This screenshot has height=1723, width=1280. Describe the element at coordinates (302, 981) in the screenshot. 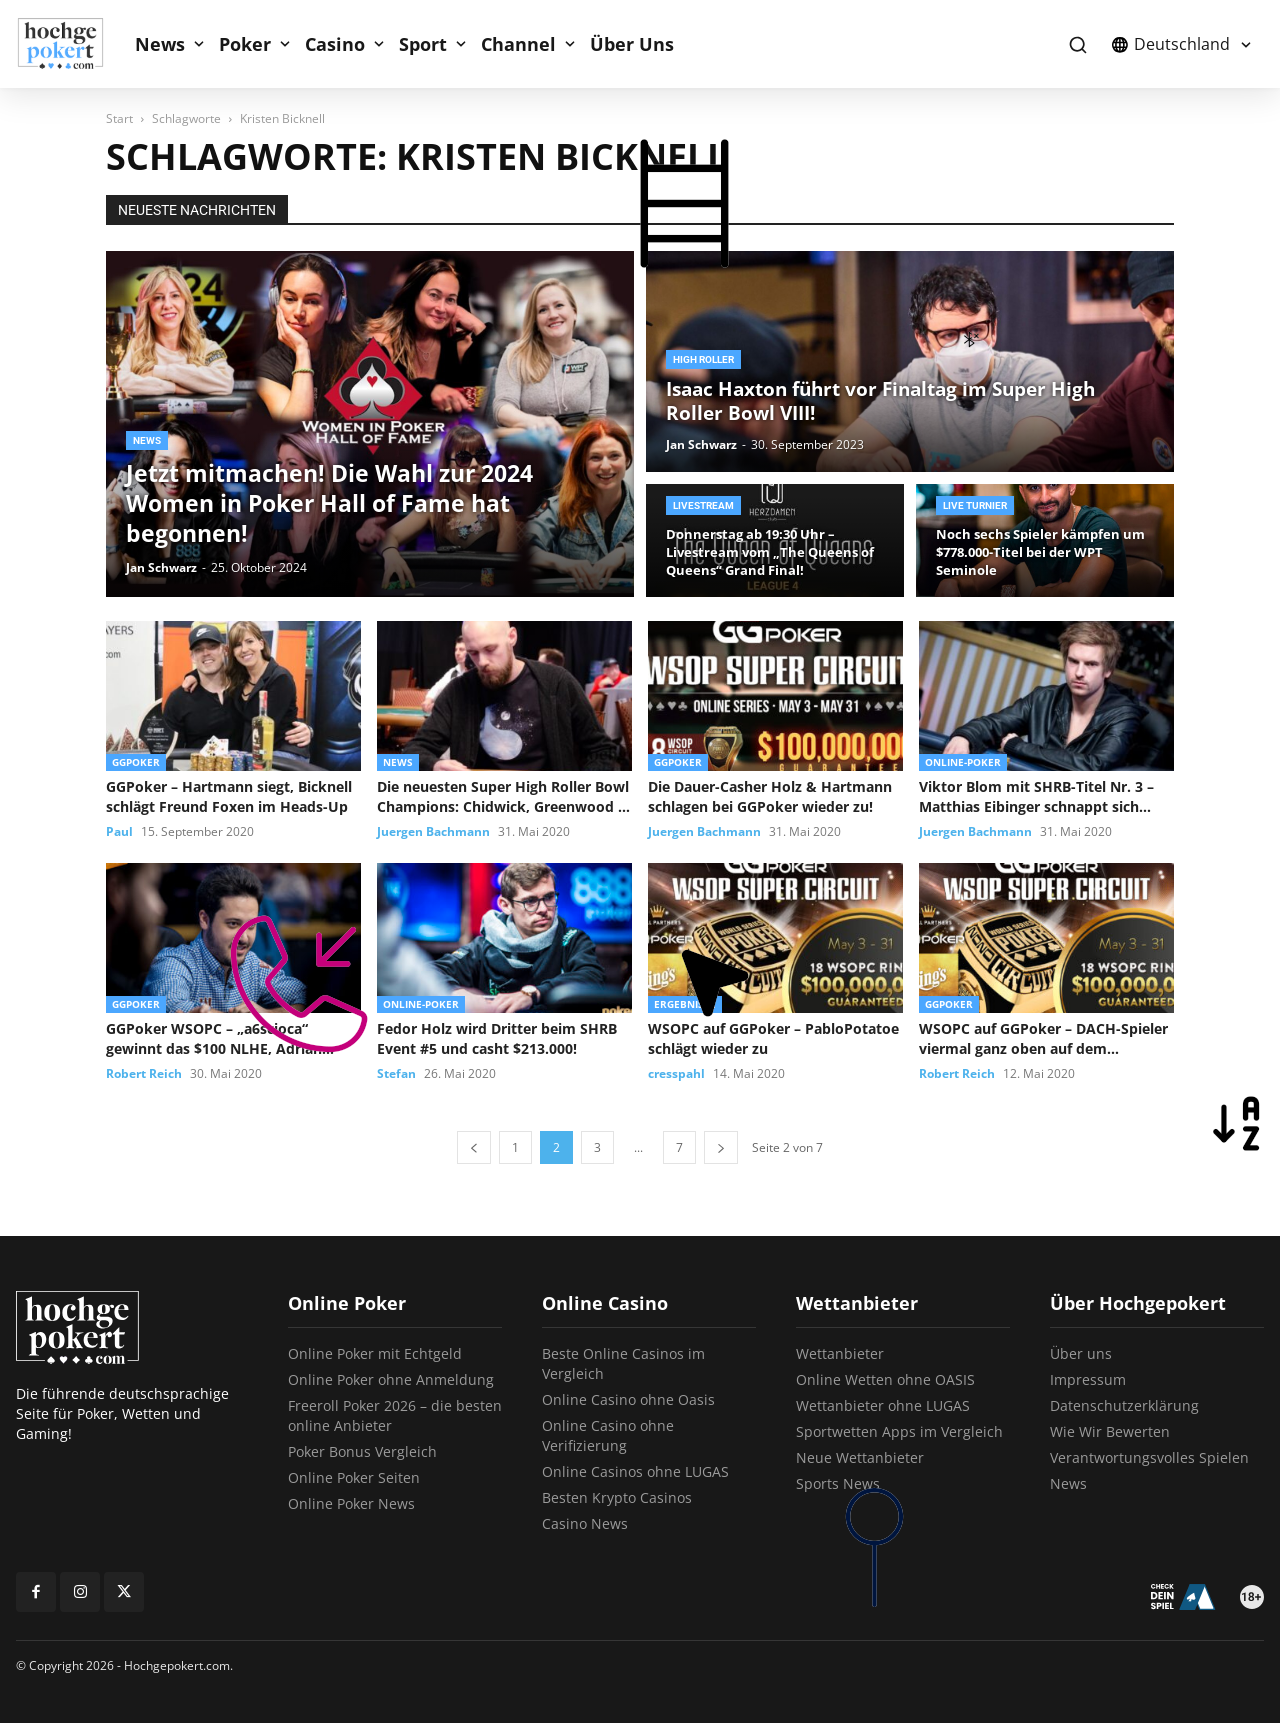

I see `incoming call notification` at that location.